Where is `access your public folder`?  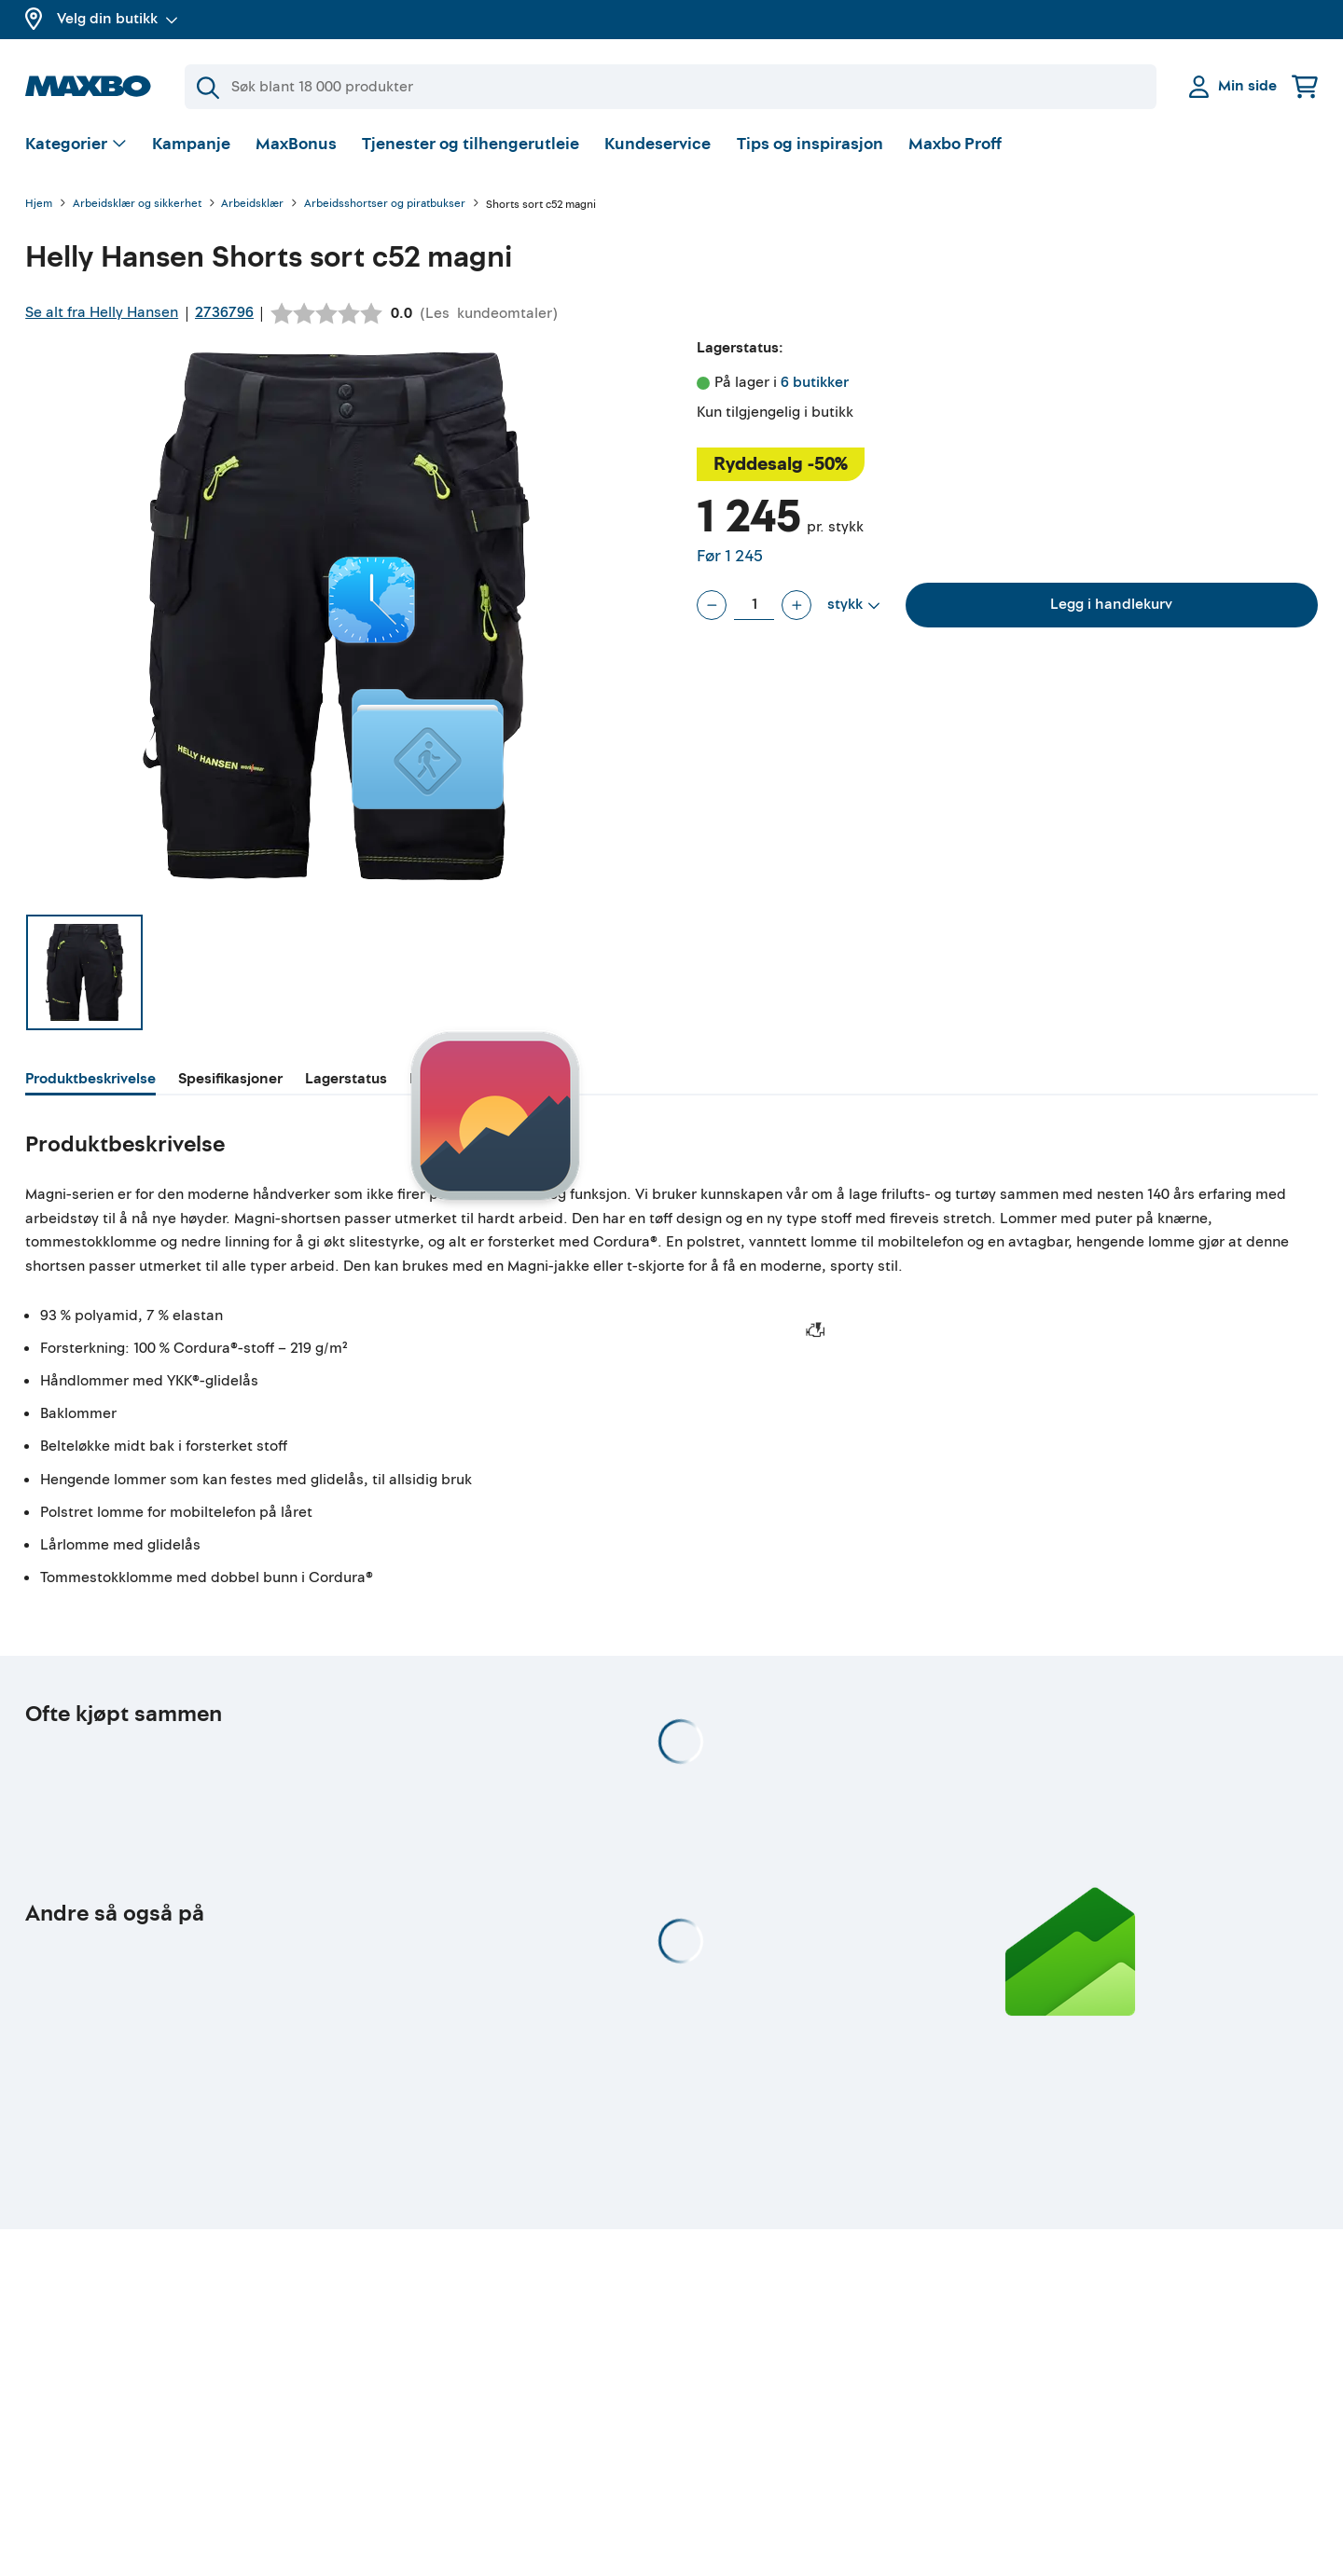 access your public folder is located at coordinates (427, 749).